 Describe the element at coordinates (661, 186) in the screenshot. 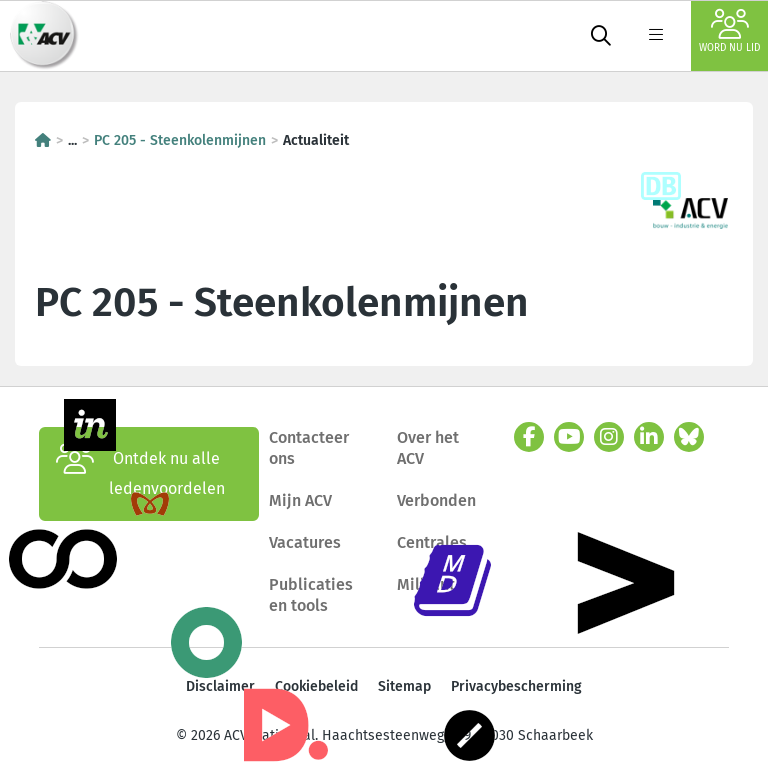

I see `deutsche bahn logo - german railway company` at that location.